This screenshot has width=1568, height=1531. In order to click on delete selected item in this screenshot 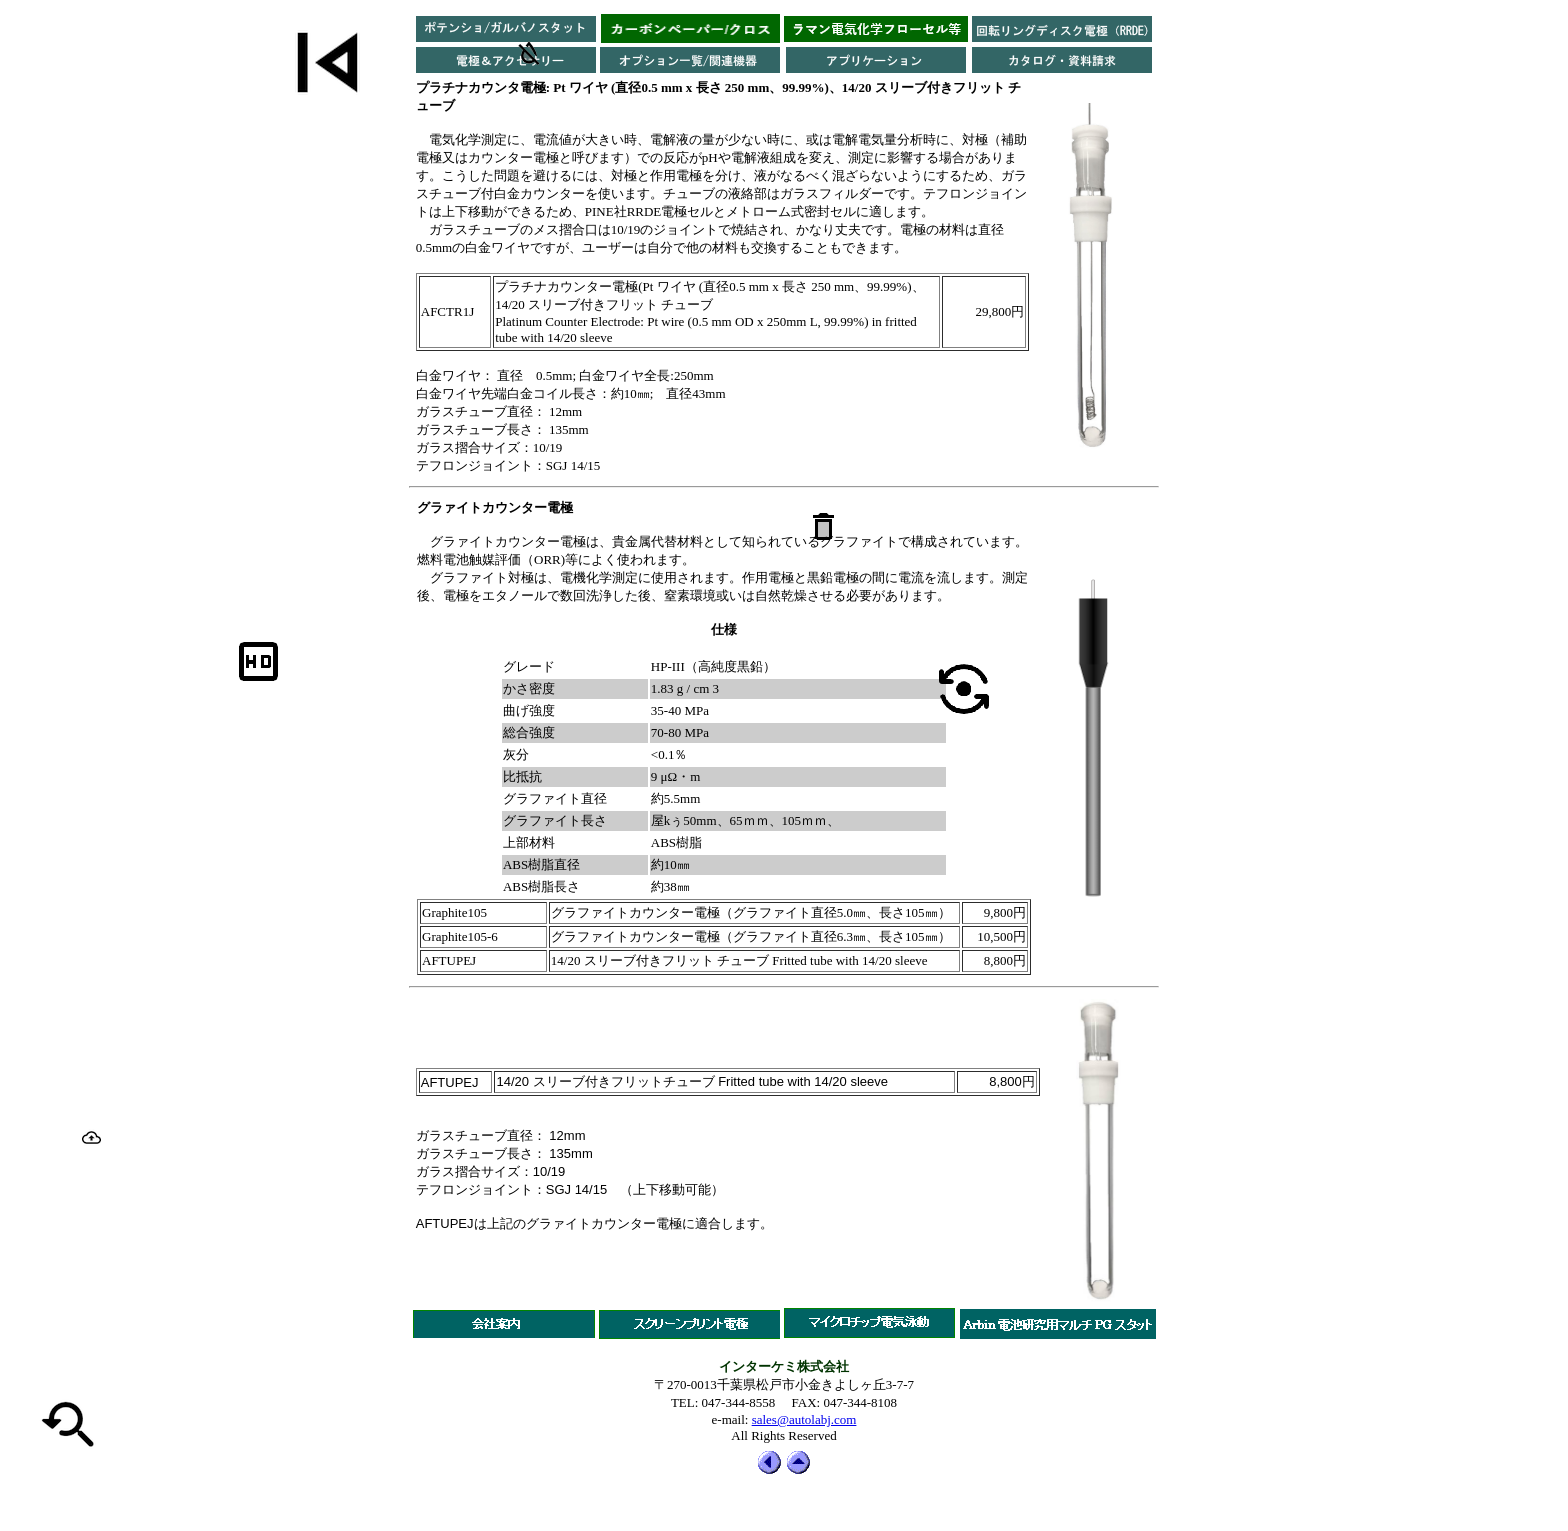, I will do `click(823, 526)`.